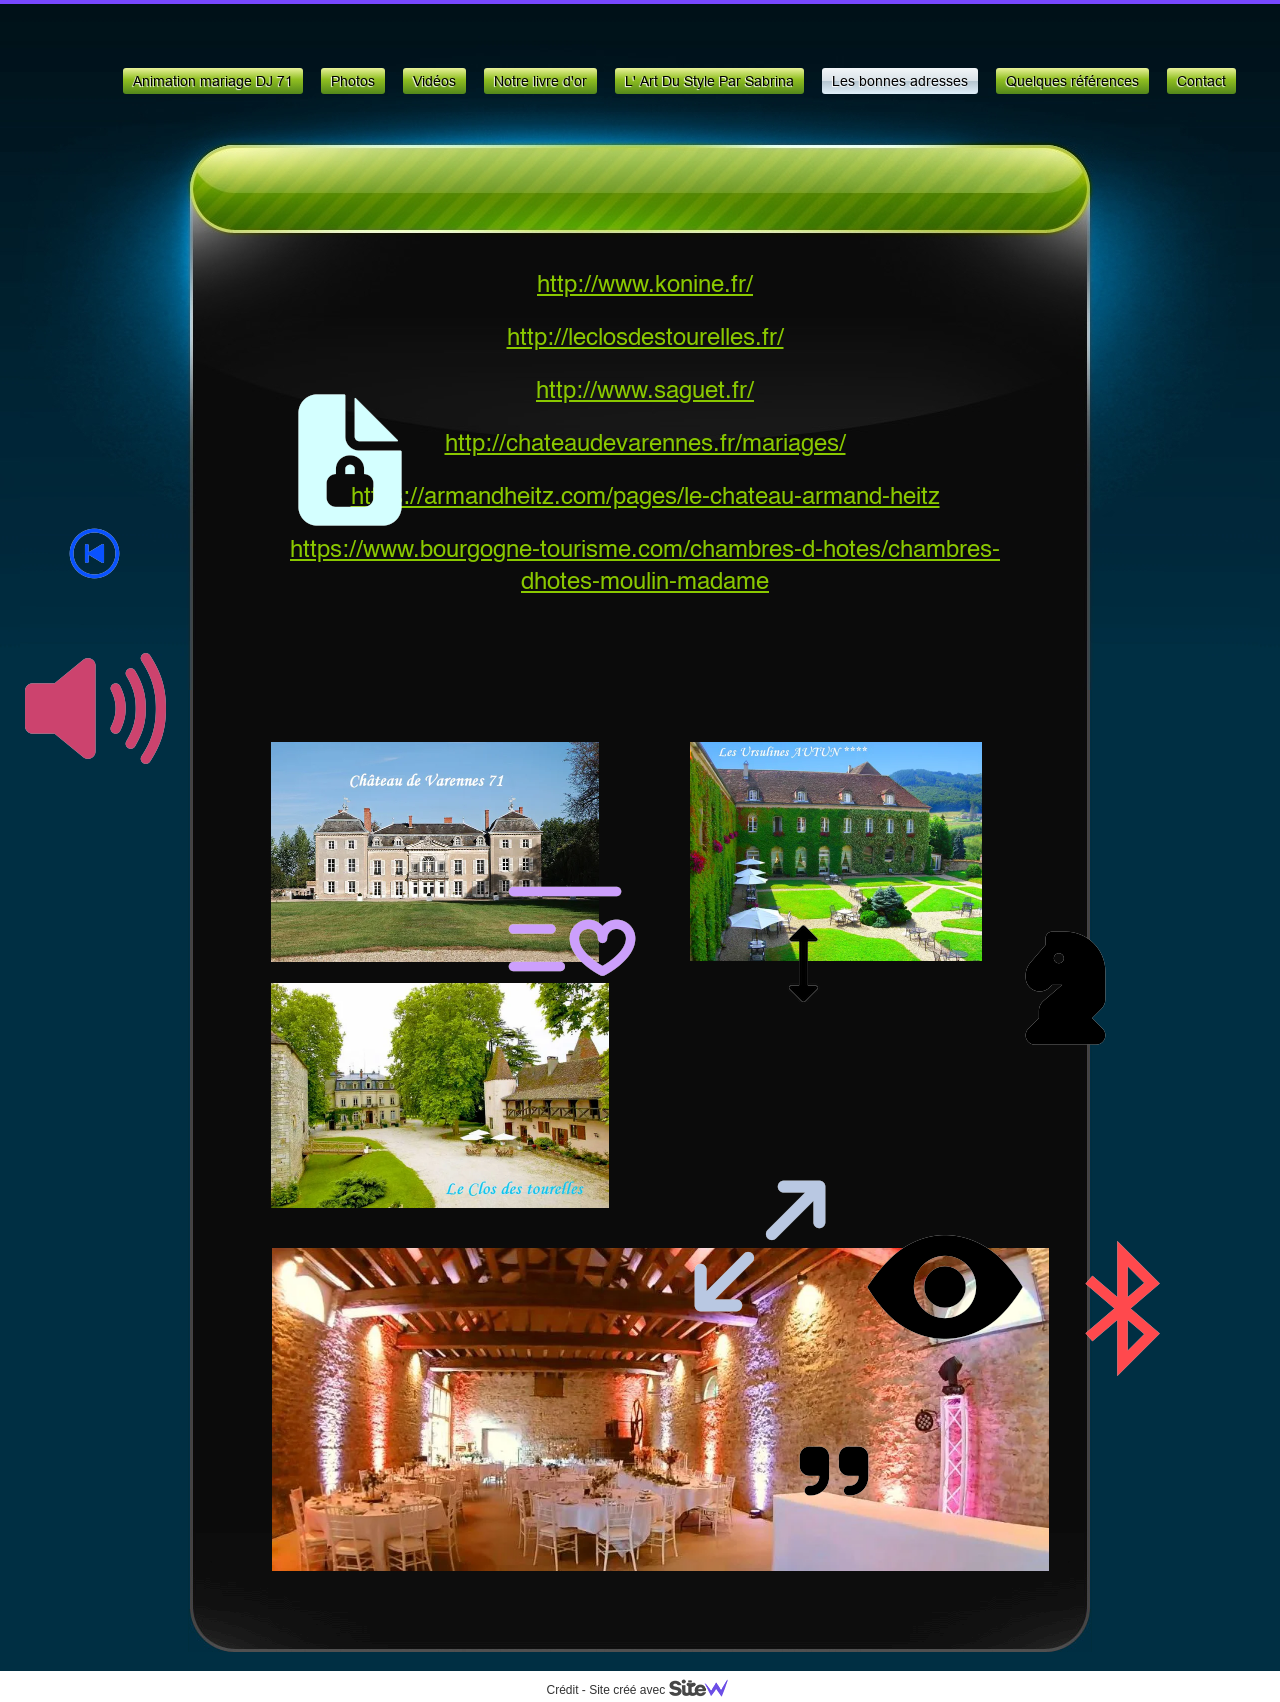  What do you see at coordinates (94, 553) in the screenshot?
I see `skip to previous track` at bounding box center [94, 553].